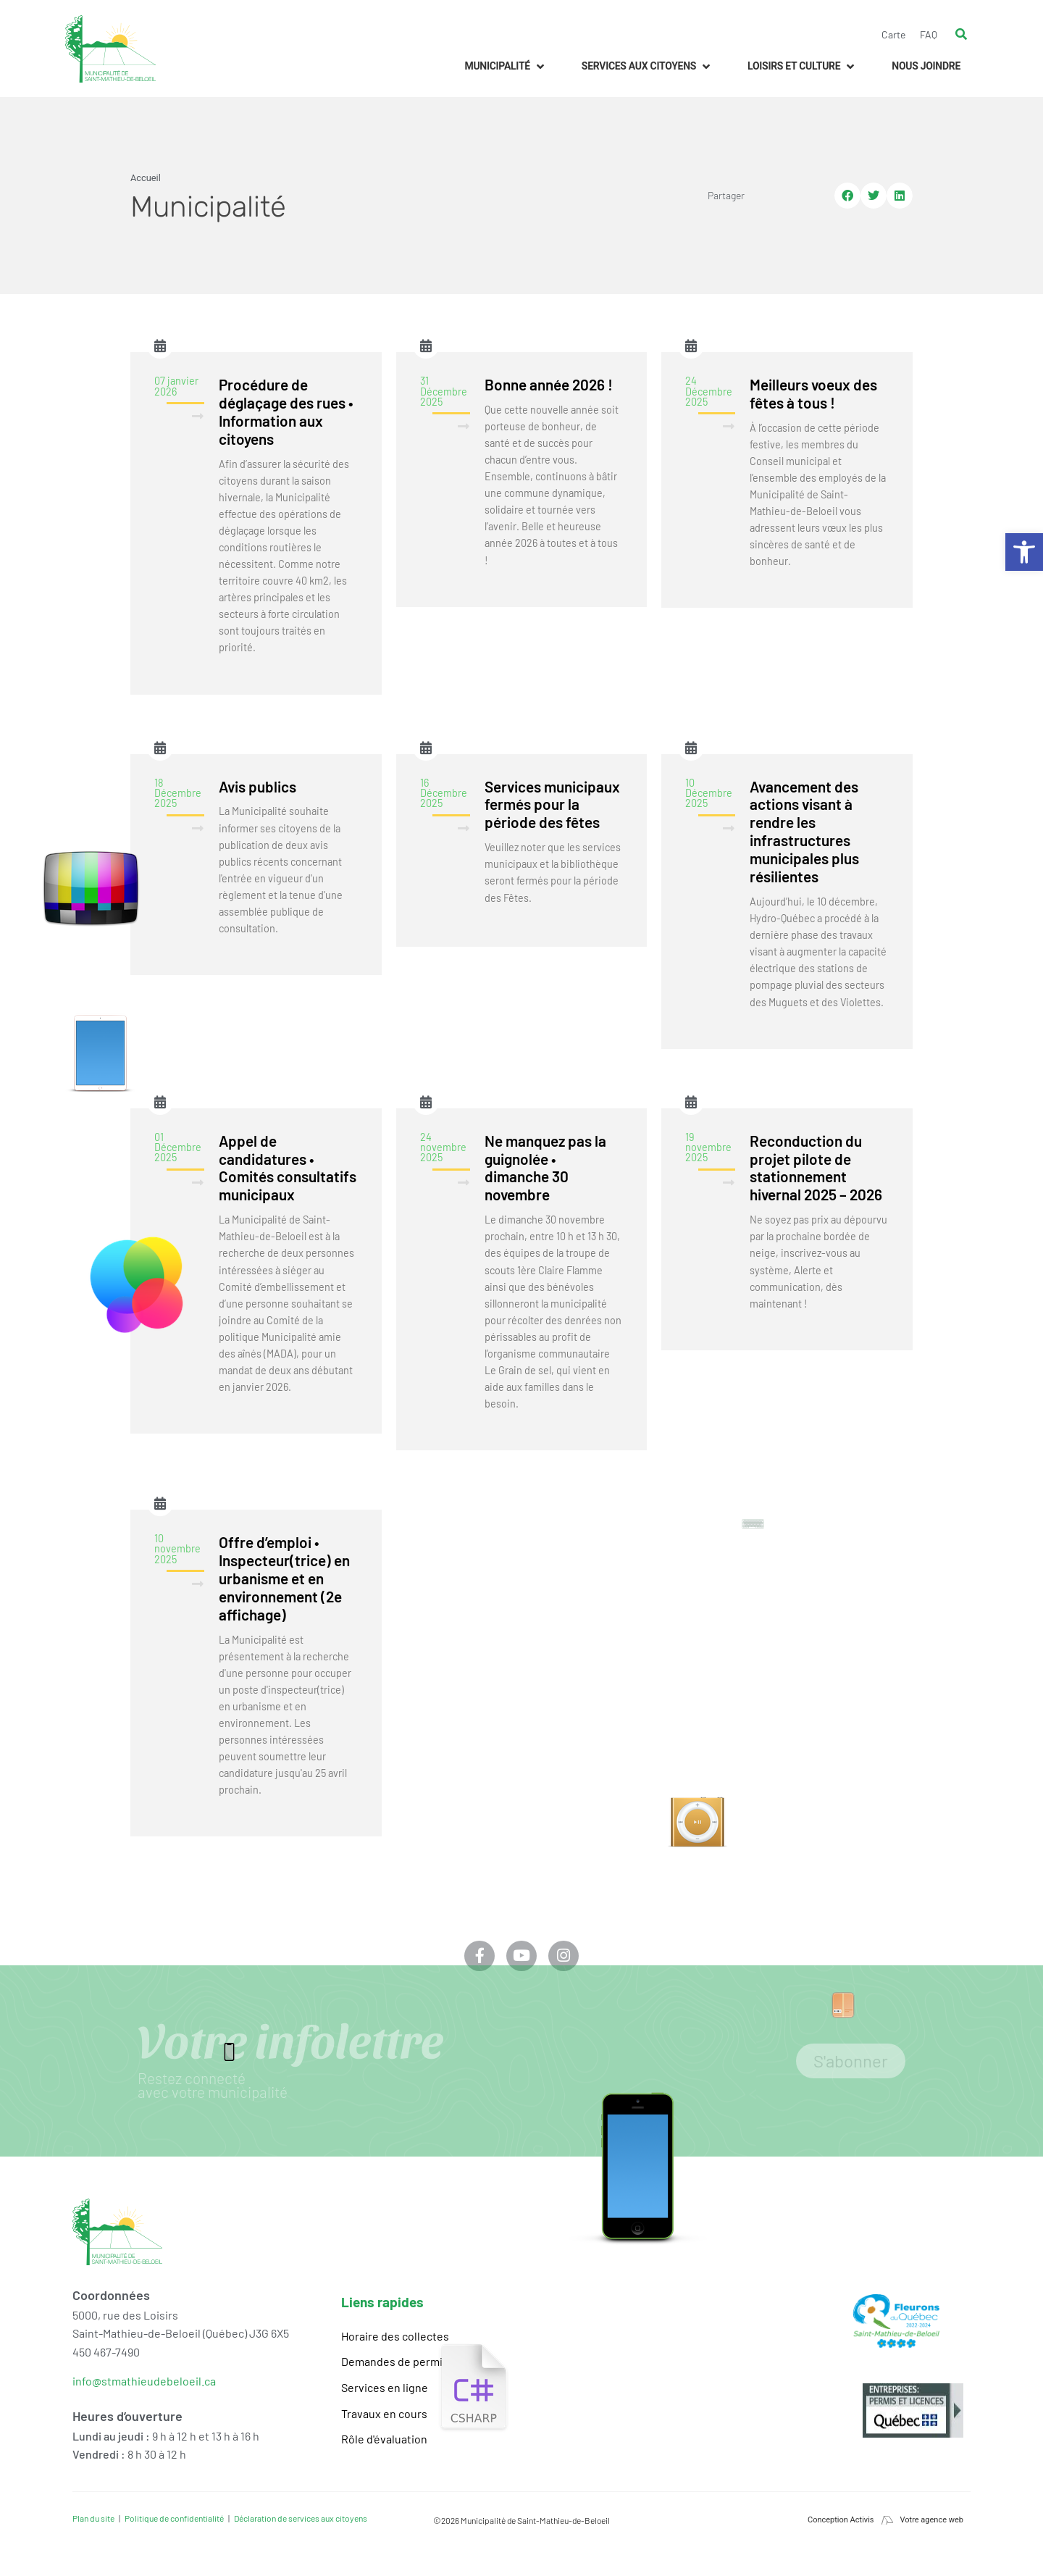 Image resolution: width=1043 pixels, height=2576 pixels. What do you see at coordinates (753, 1523) in the screenshot?
I see `bluetooth keyboard connected successfully` at bounding box center [753, 1523].